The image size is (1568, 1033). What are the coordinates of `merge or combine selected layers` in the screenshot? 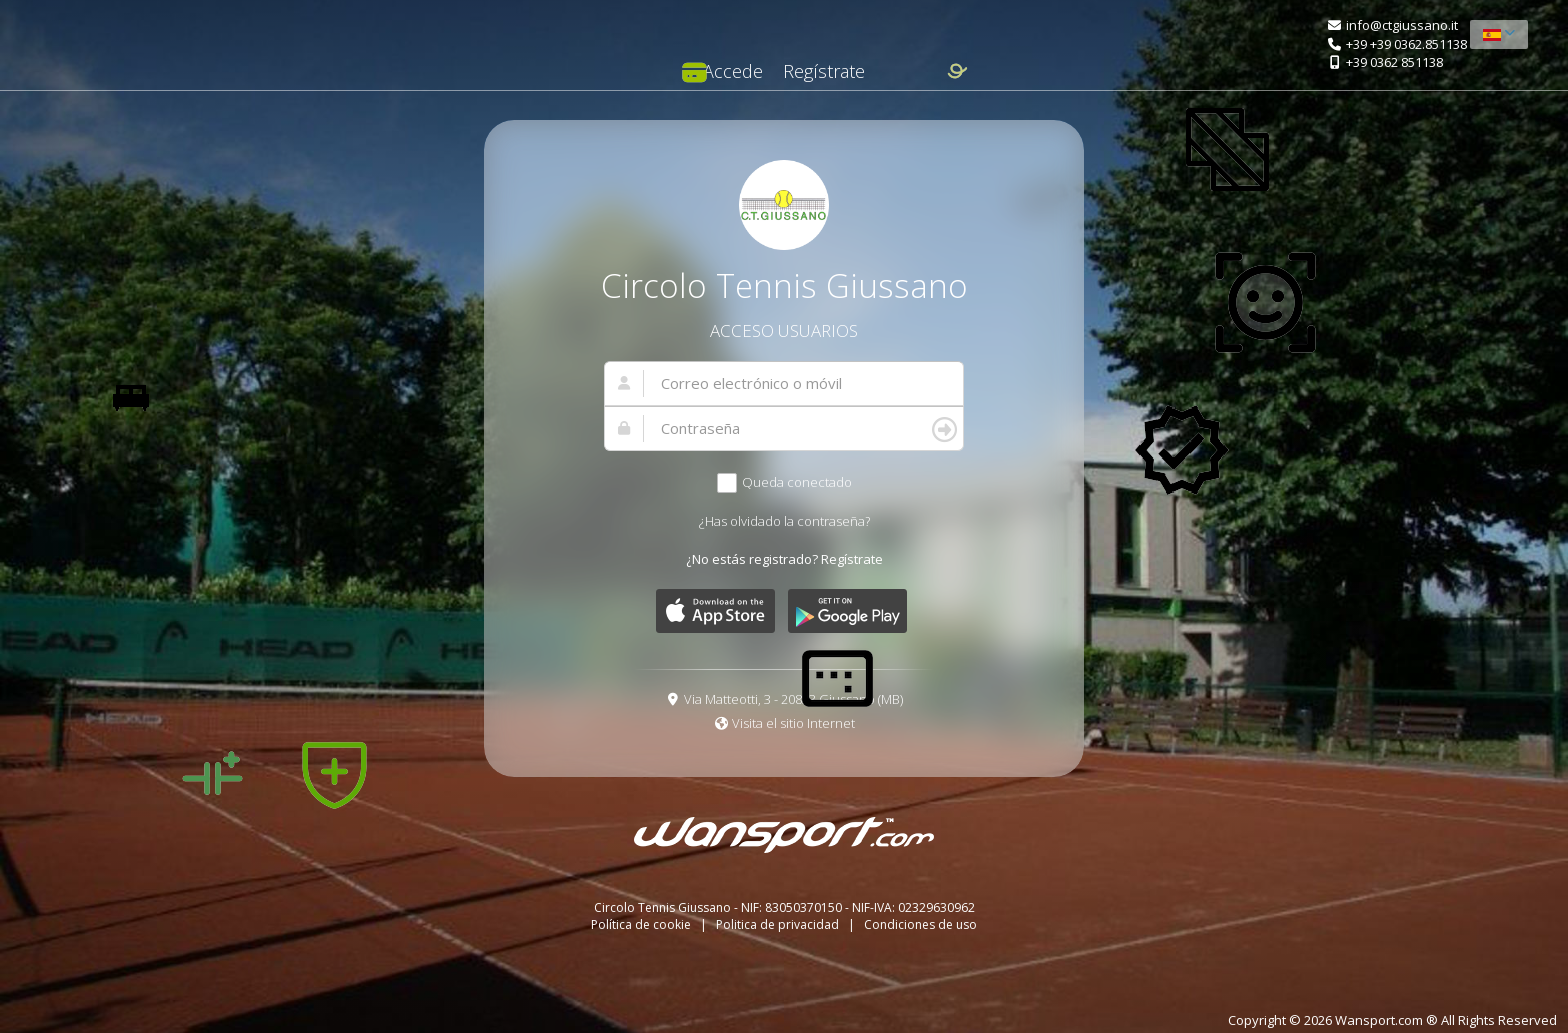 It's located at (1227, 149).